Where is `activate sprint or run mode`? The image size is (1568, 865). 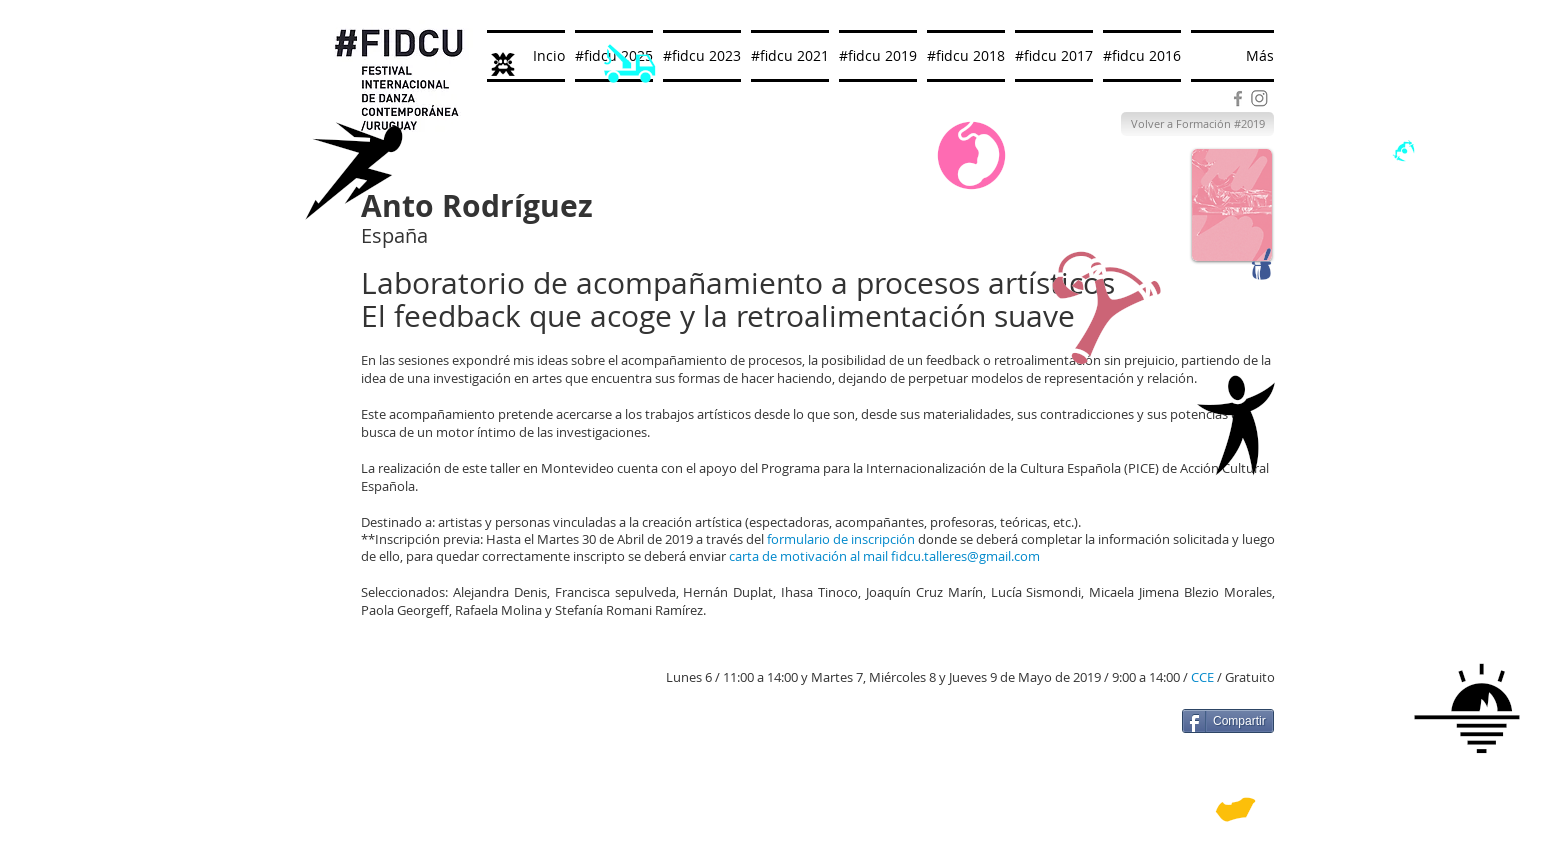
activate sprint or run mode is located at coordinates (353, 171).